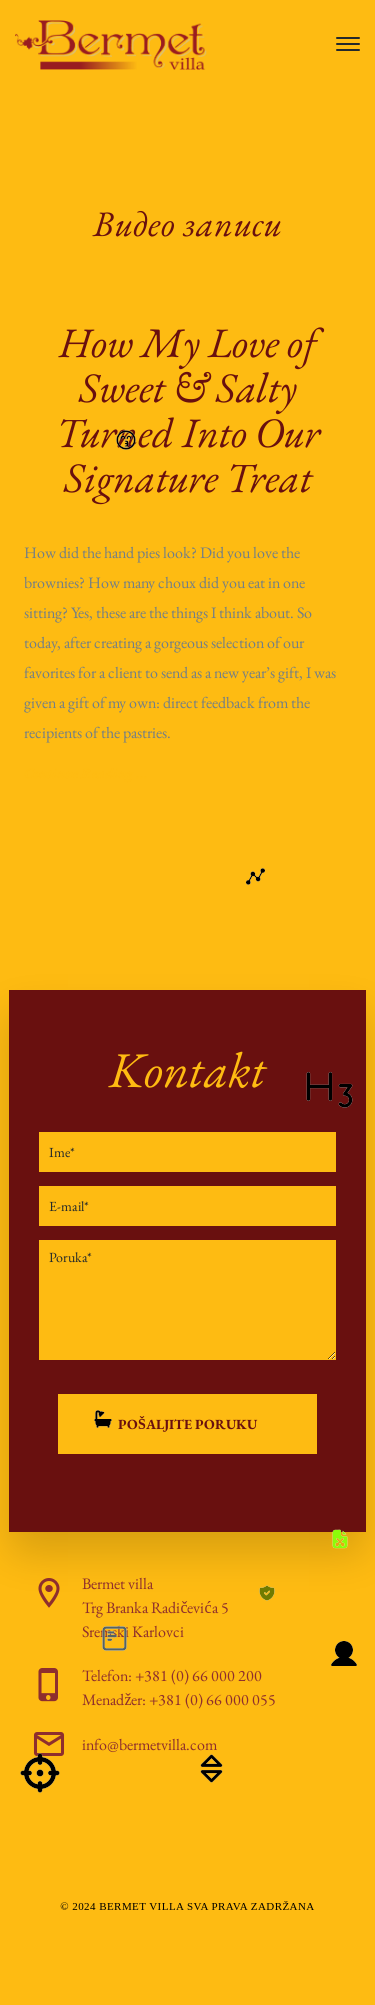  Describe the element at coordinates (40, 1773) in the screenshot. I see `center map on current location` at that location.